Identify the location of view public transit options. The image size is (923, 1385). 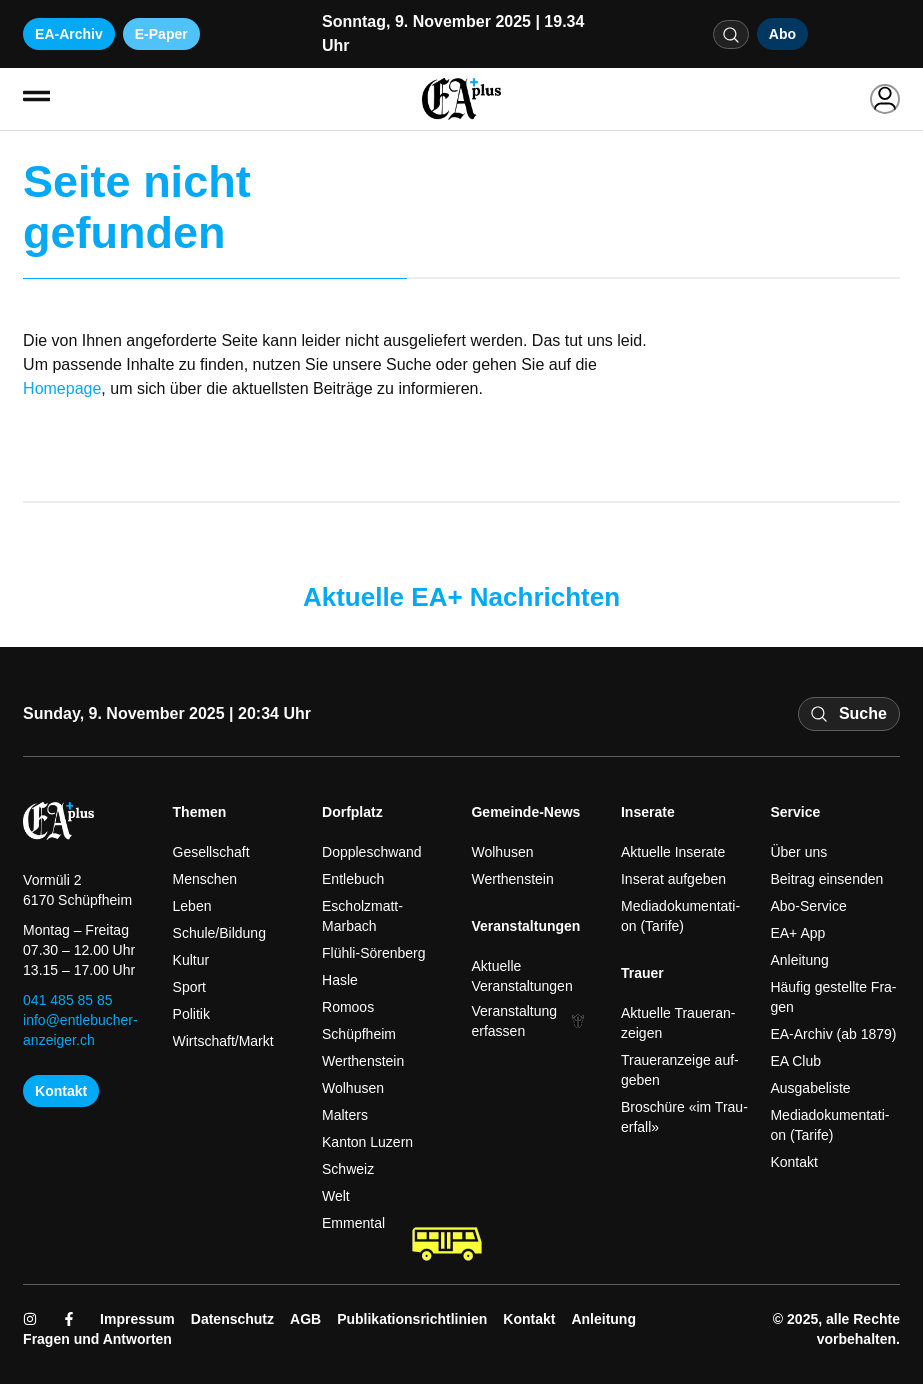
(447, 1244).